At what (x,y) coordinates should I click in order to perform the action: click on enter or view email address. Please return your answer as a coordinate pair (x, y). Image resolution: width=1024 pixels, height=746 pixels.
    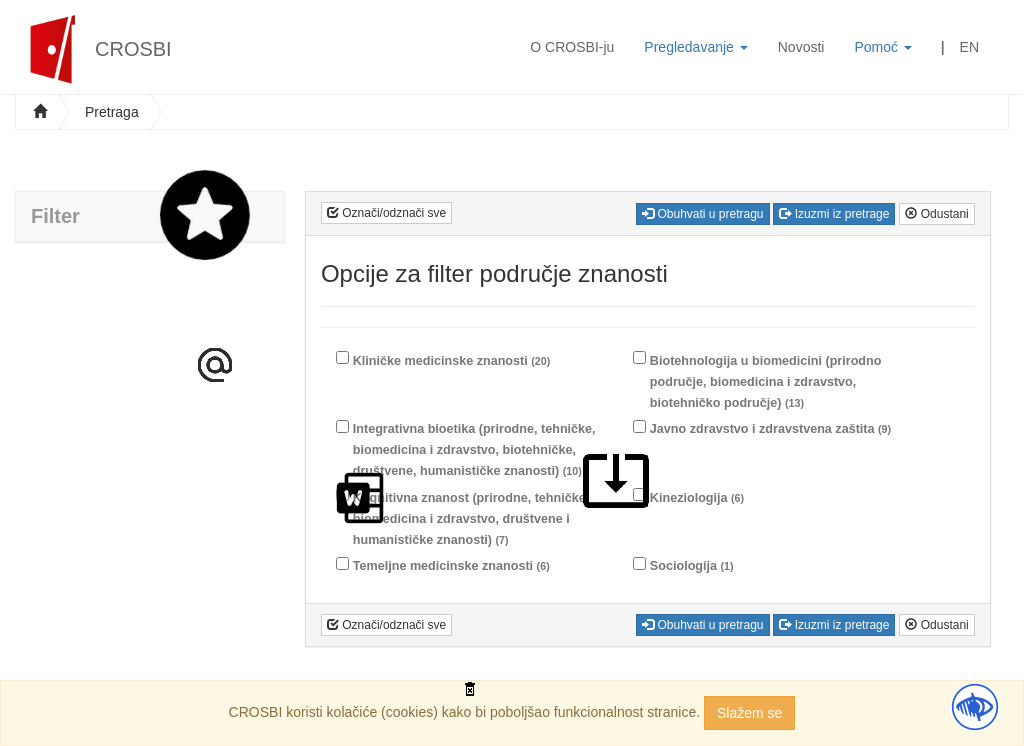
    Looking at the image, I should click on (215, 365).